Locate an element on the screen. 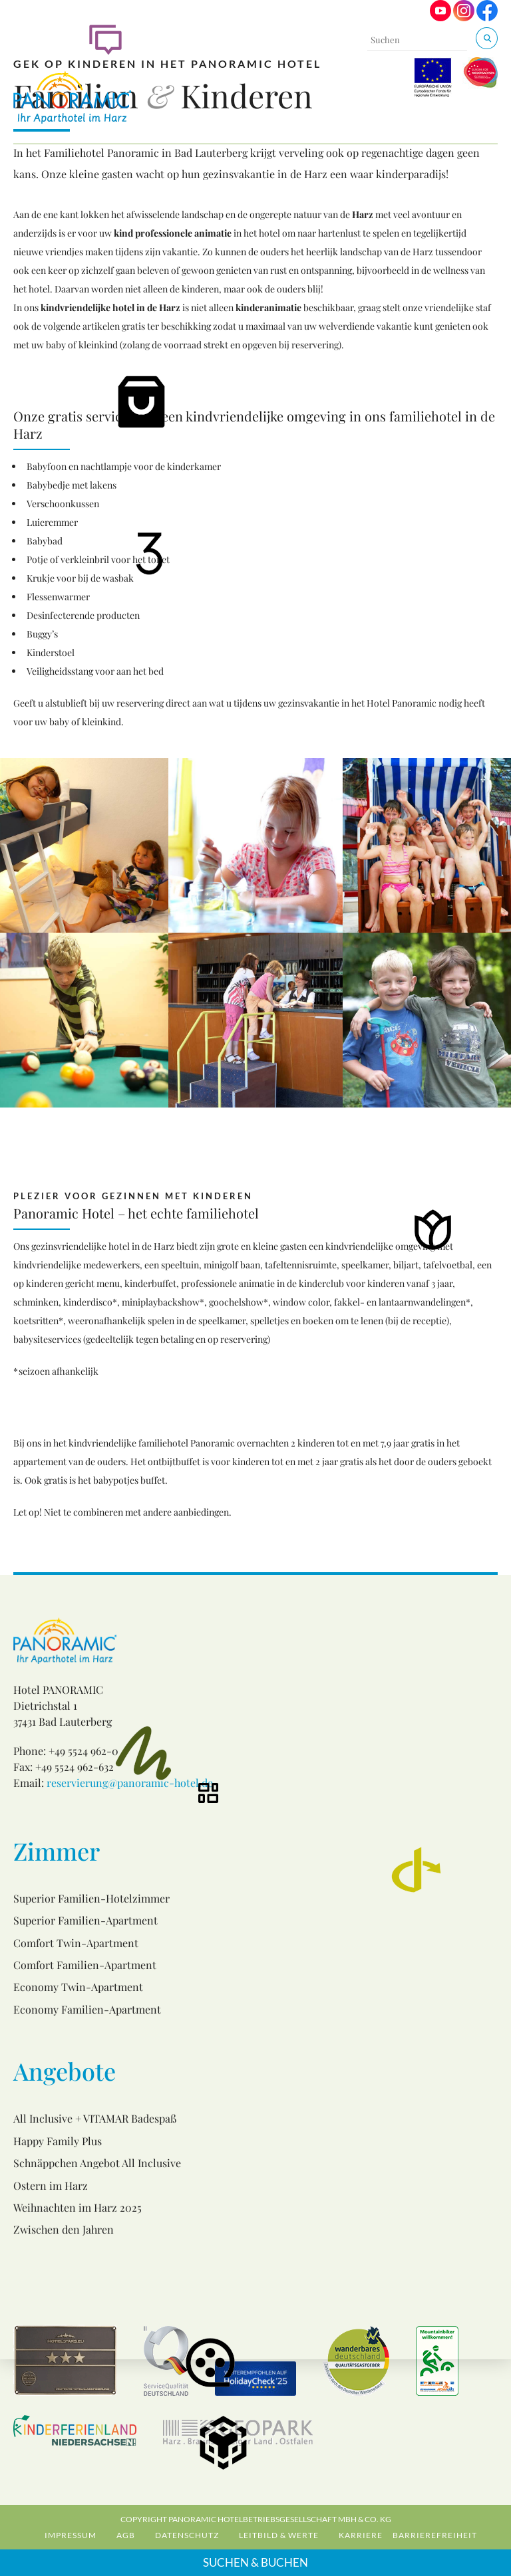 The height and width of the screenshot is (2576, 511). bnb chain logo is located at coordinates (223, 2442).